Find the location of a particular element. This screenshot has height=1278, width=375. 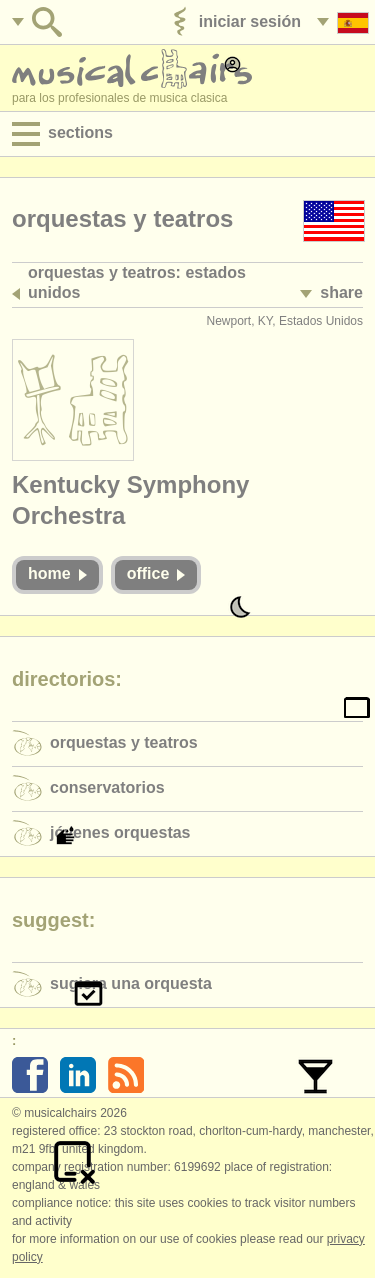

find nearby bars or nightlife is located at coordinates (315, 1076).